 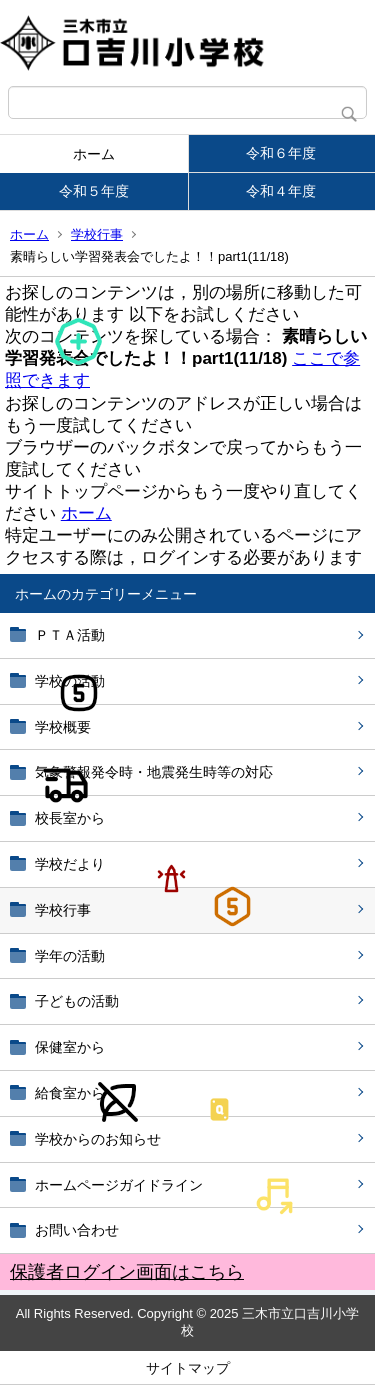 What do you see at coordinates (78, 341) in the screenshot?
I see `add a new item or element` at bounding box center [78, 341].